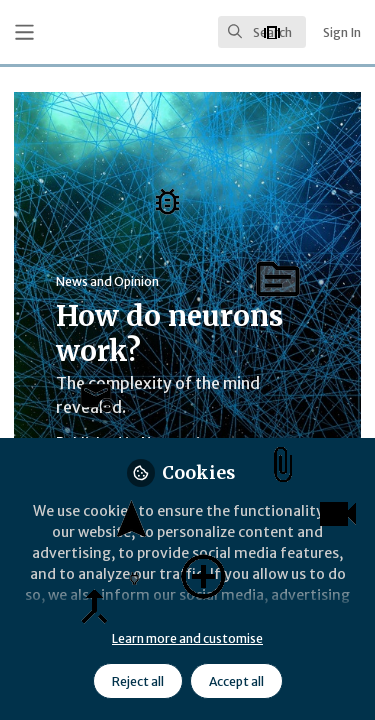 The height and width of the screenshot is (720, 375). Describe the element at coordinates (203, 576) in the screenshot. I see `add a new item or control point` at that location.